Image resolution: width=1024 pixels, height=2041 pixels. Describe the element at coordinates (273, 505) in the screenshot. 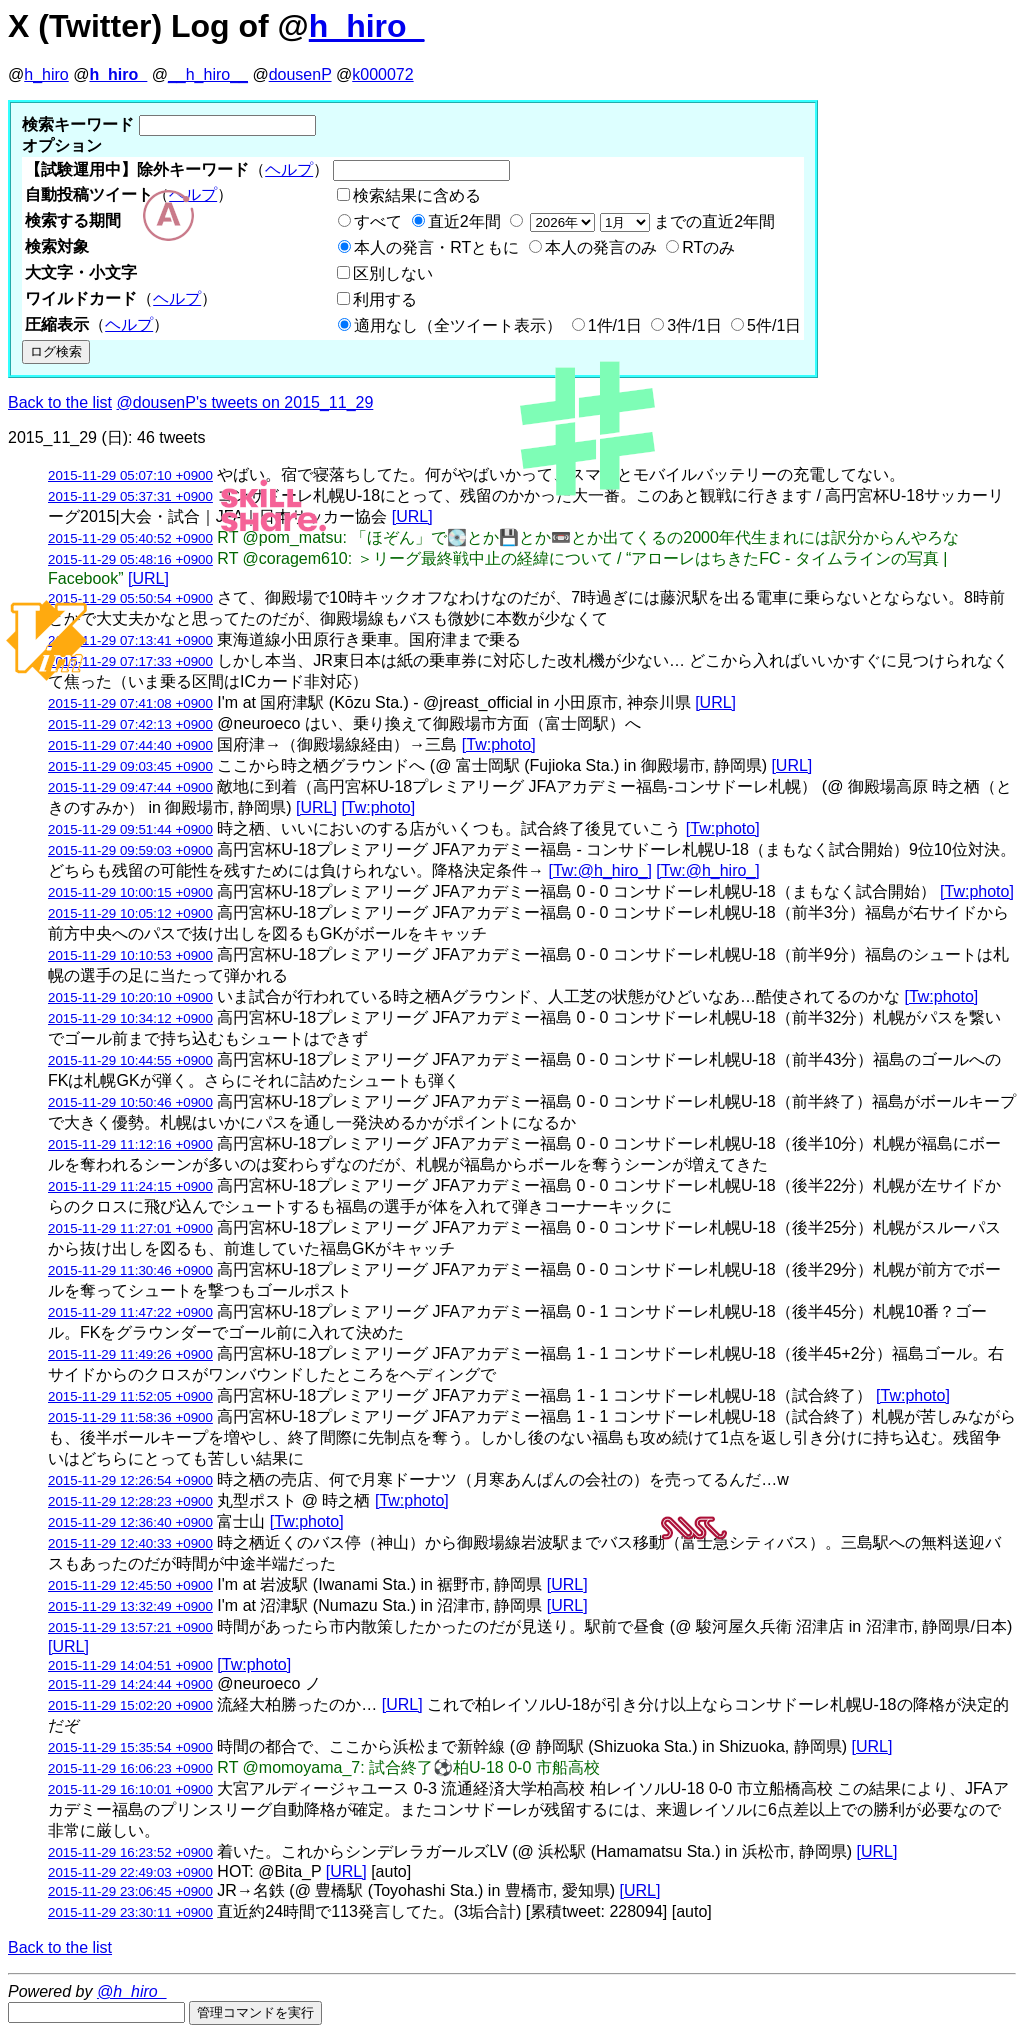

I see `open the Skillshare app` at that location.